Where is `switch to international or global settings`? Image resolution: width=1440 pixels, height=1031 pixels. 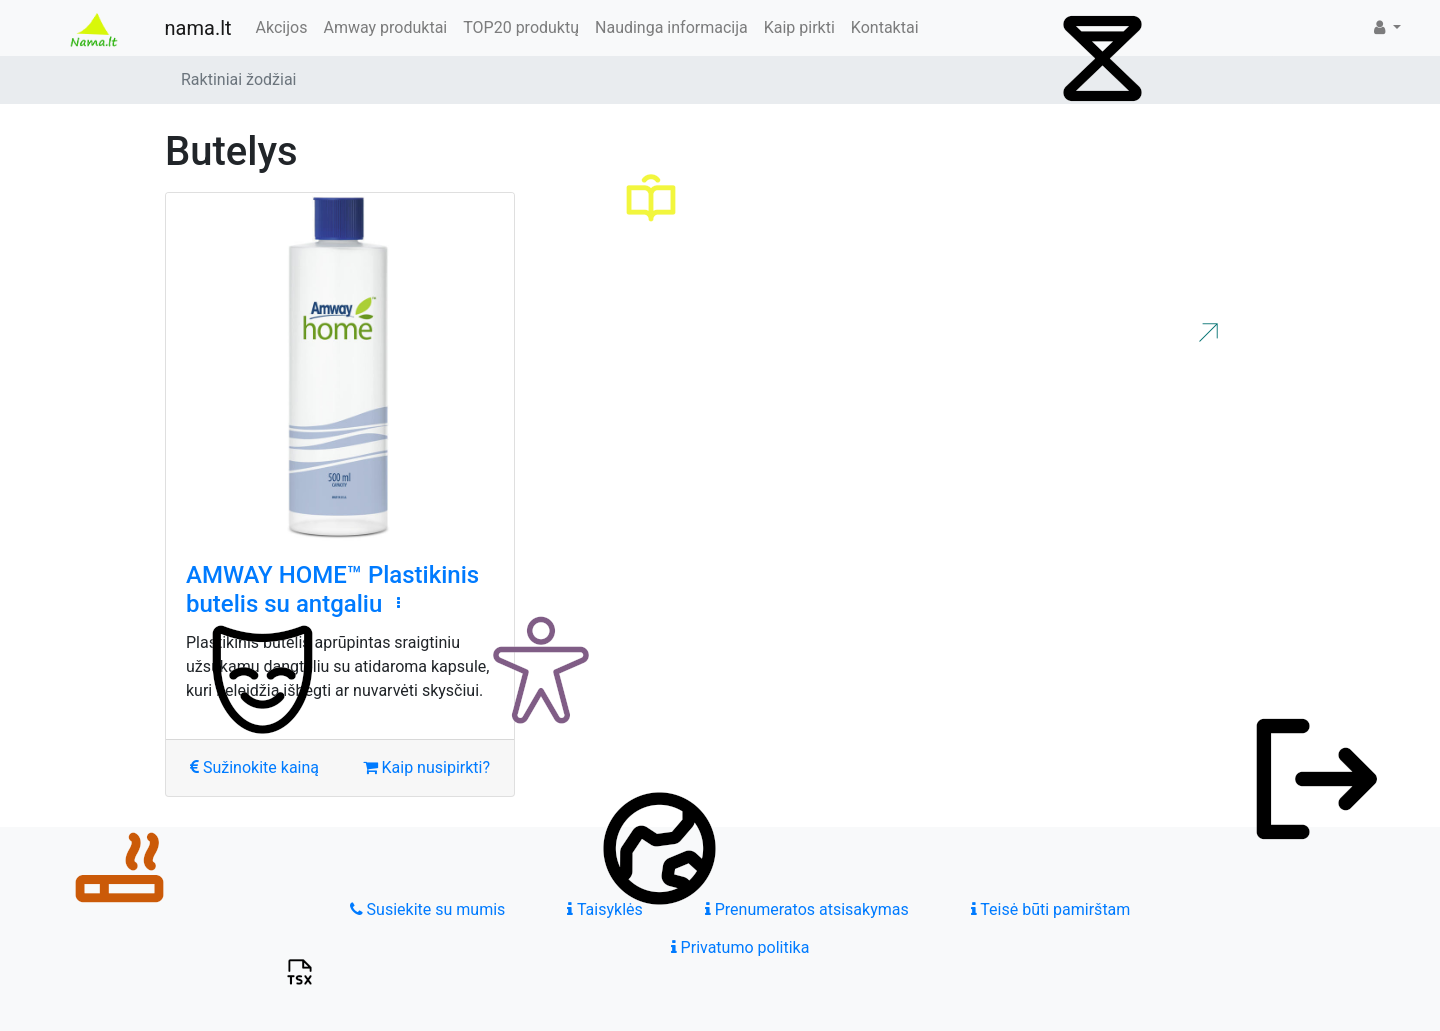
switch to international or global settings is located at coordinates (659, 848).